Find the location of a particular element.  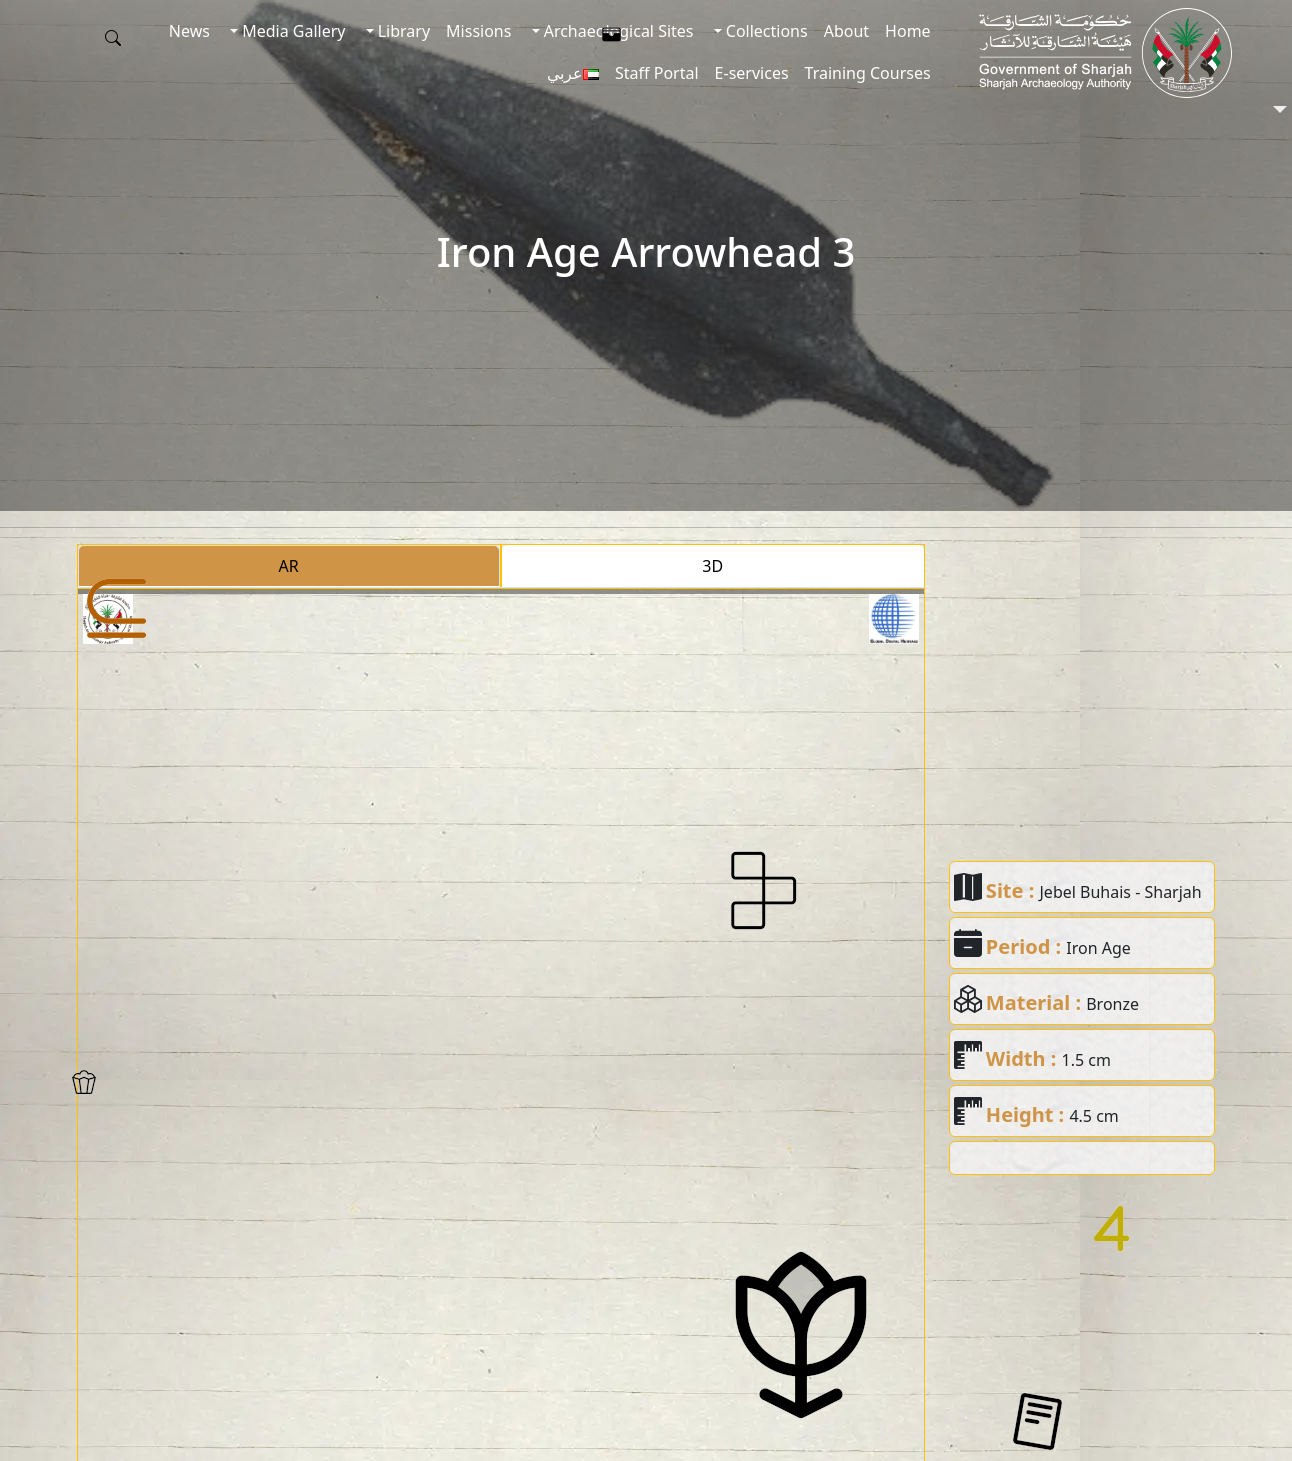

open replit coding environment is located at coordinates (757, 890).